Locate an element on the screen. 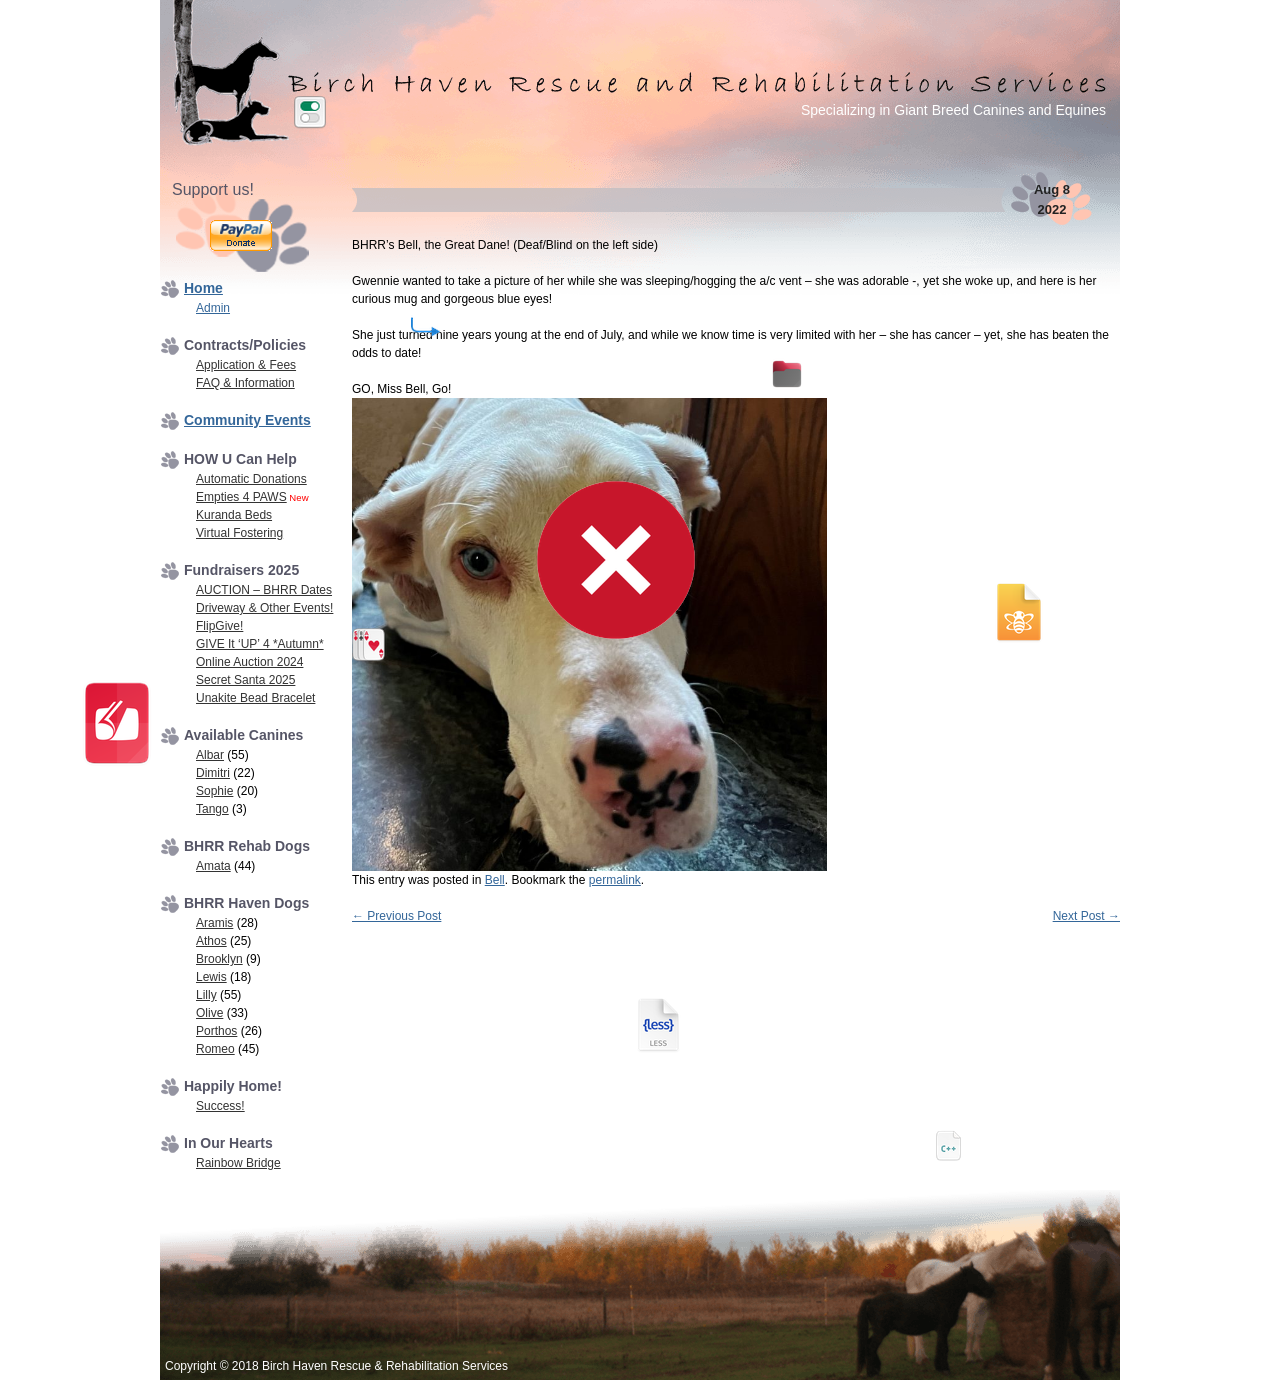 This screenshot has width=1280, height=1390. forward an email to another recipient is located at coordinates (426, 325).